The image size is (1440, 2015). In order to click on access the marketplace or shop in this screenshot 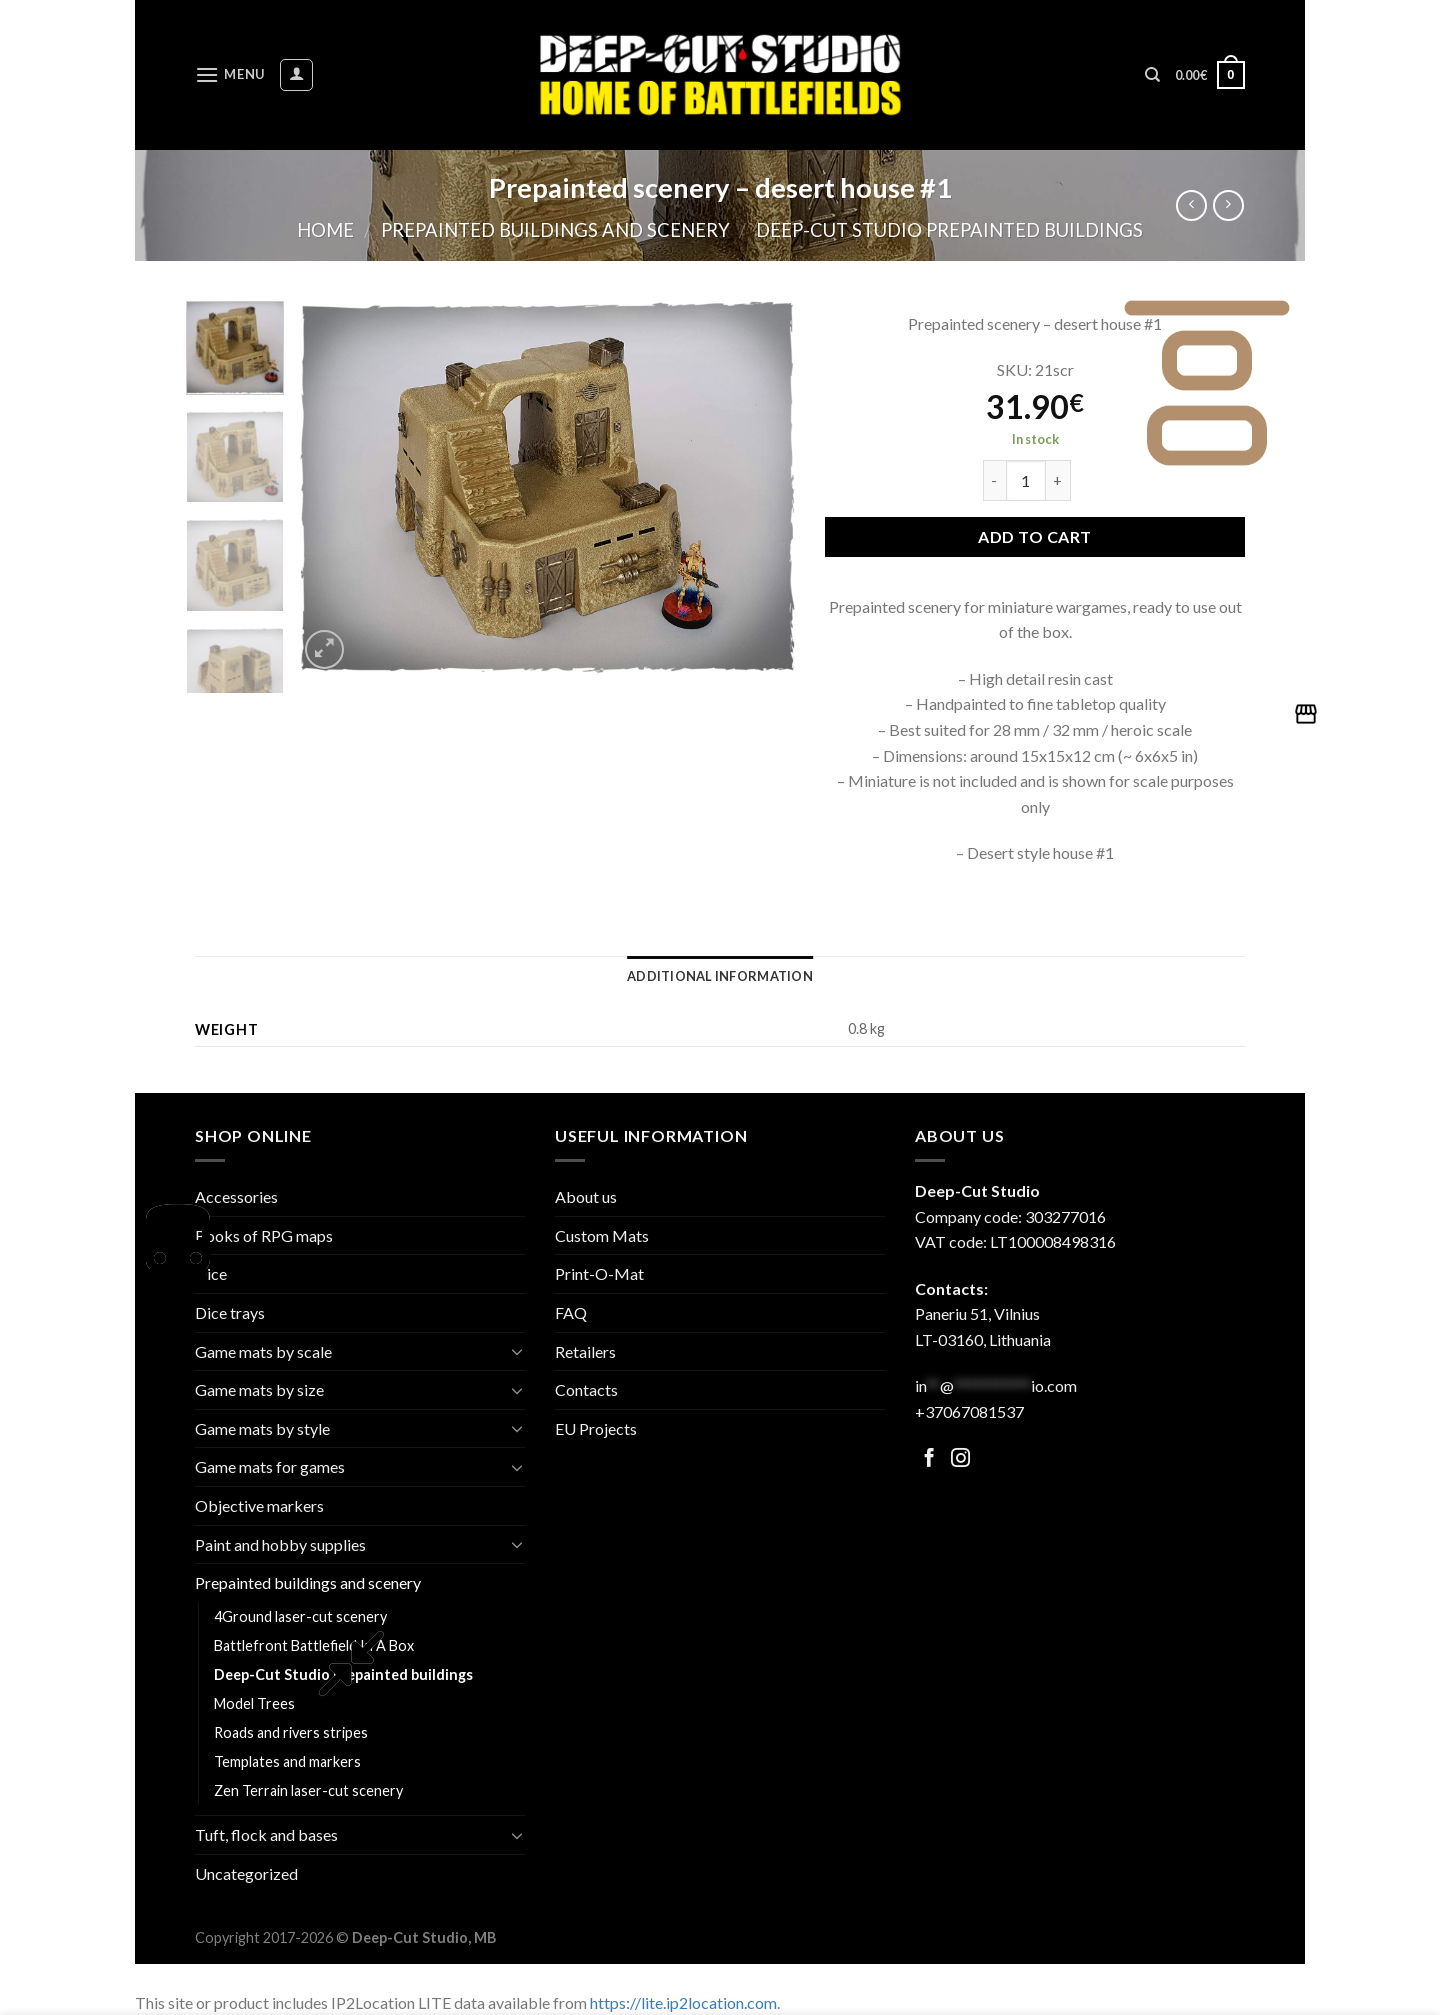, I will do `click(1306, 714)`.